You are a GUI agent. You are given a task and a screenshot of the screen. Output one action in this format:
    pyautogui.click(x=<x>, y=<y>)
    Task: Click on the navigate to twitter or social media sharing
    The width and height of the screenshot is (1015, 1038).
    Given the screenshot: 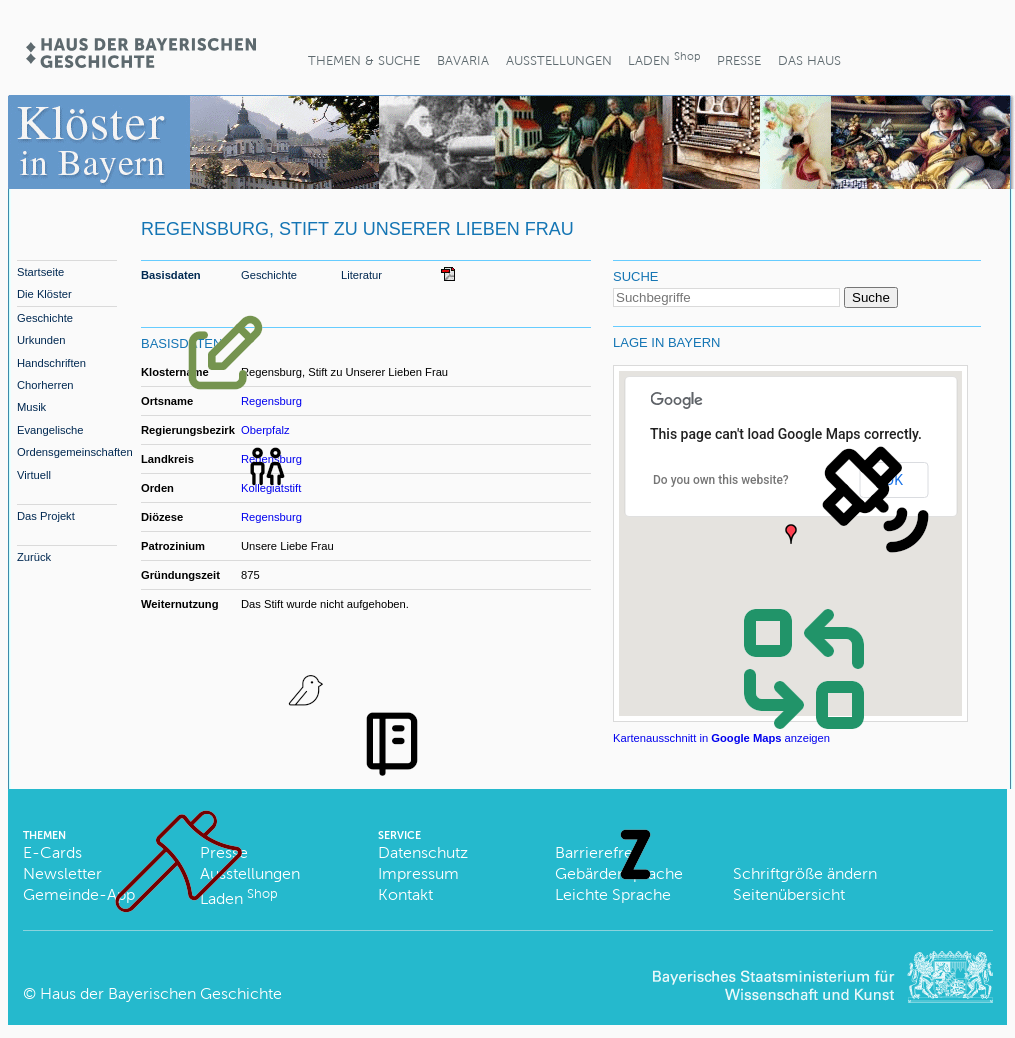 What is the action you would take?
    pyautogui.click(x=306, y=691)
    